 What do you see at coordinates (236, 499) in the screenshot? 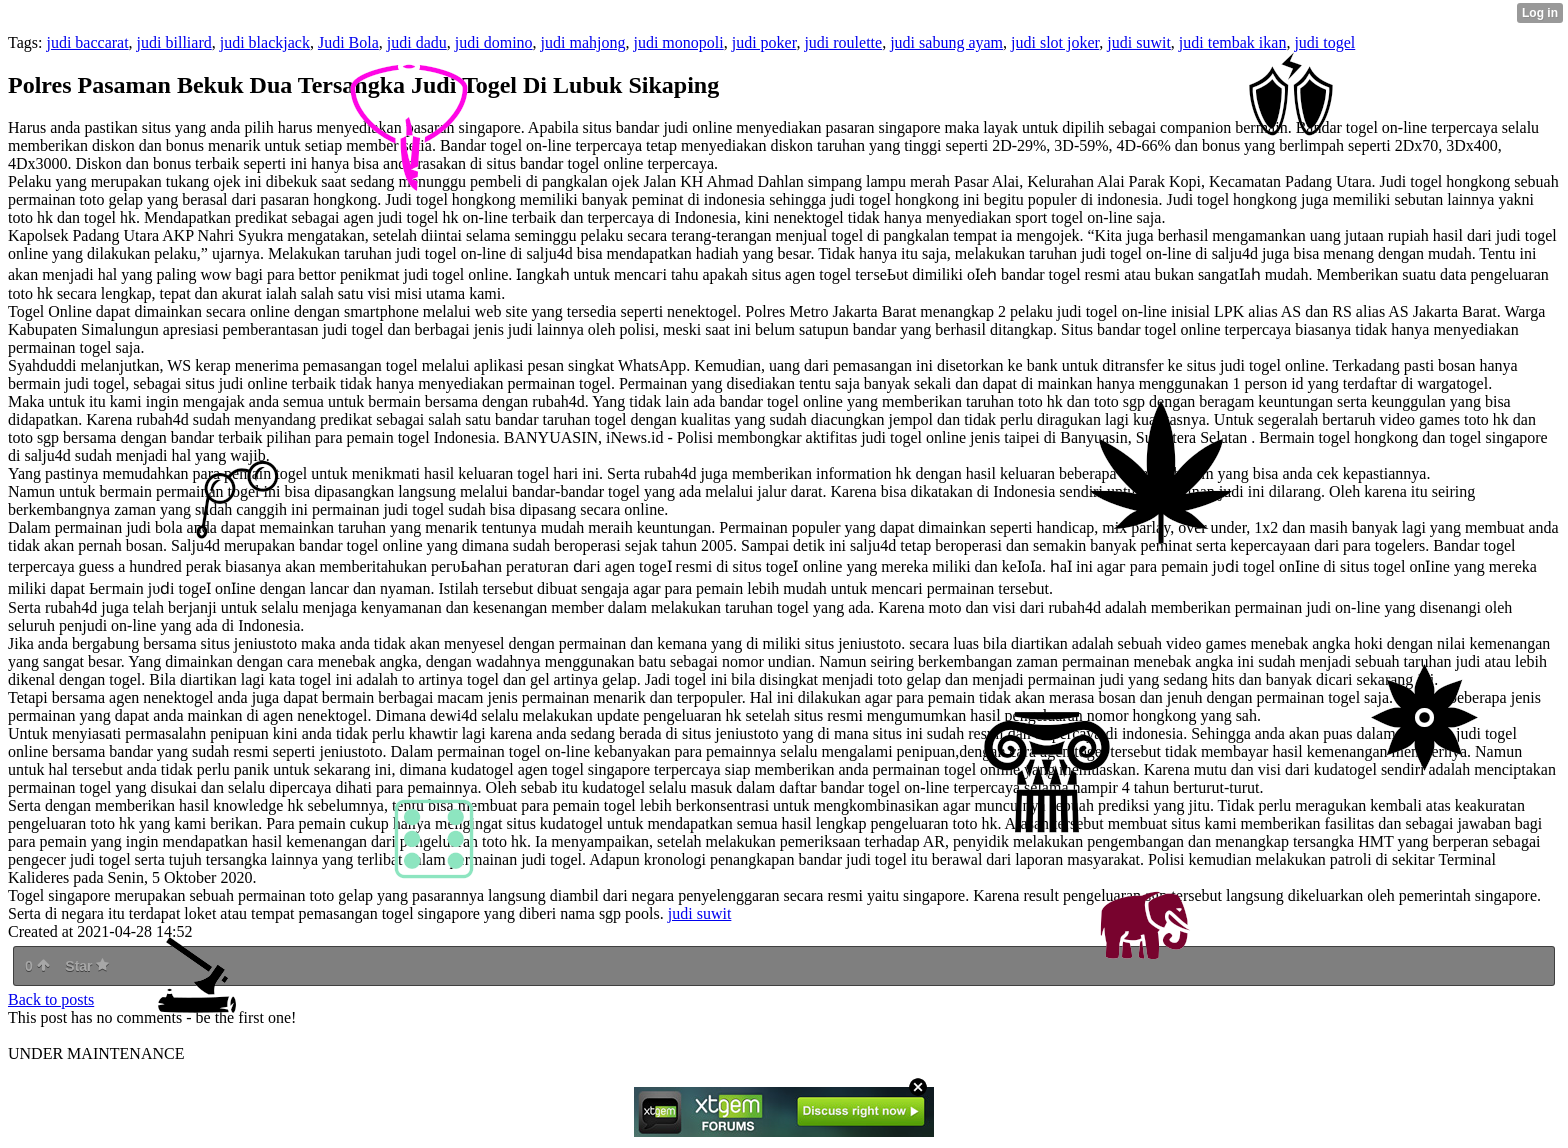
I see `view detailed information or inspect an item` at bounding box center [236, 499].